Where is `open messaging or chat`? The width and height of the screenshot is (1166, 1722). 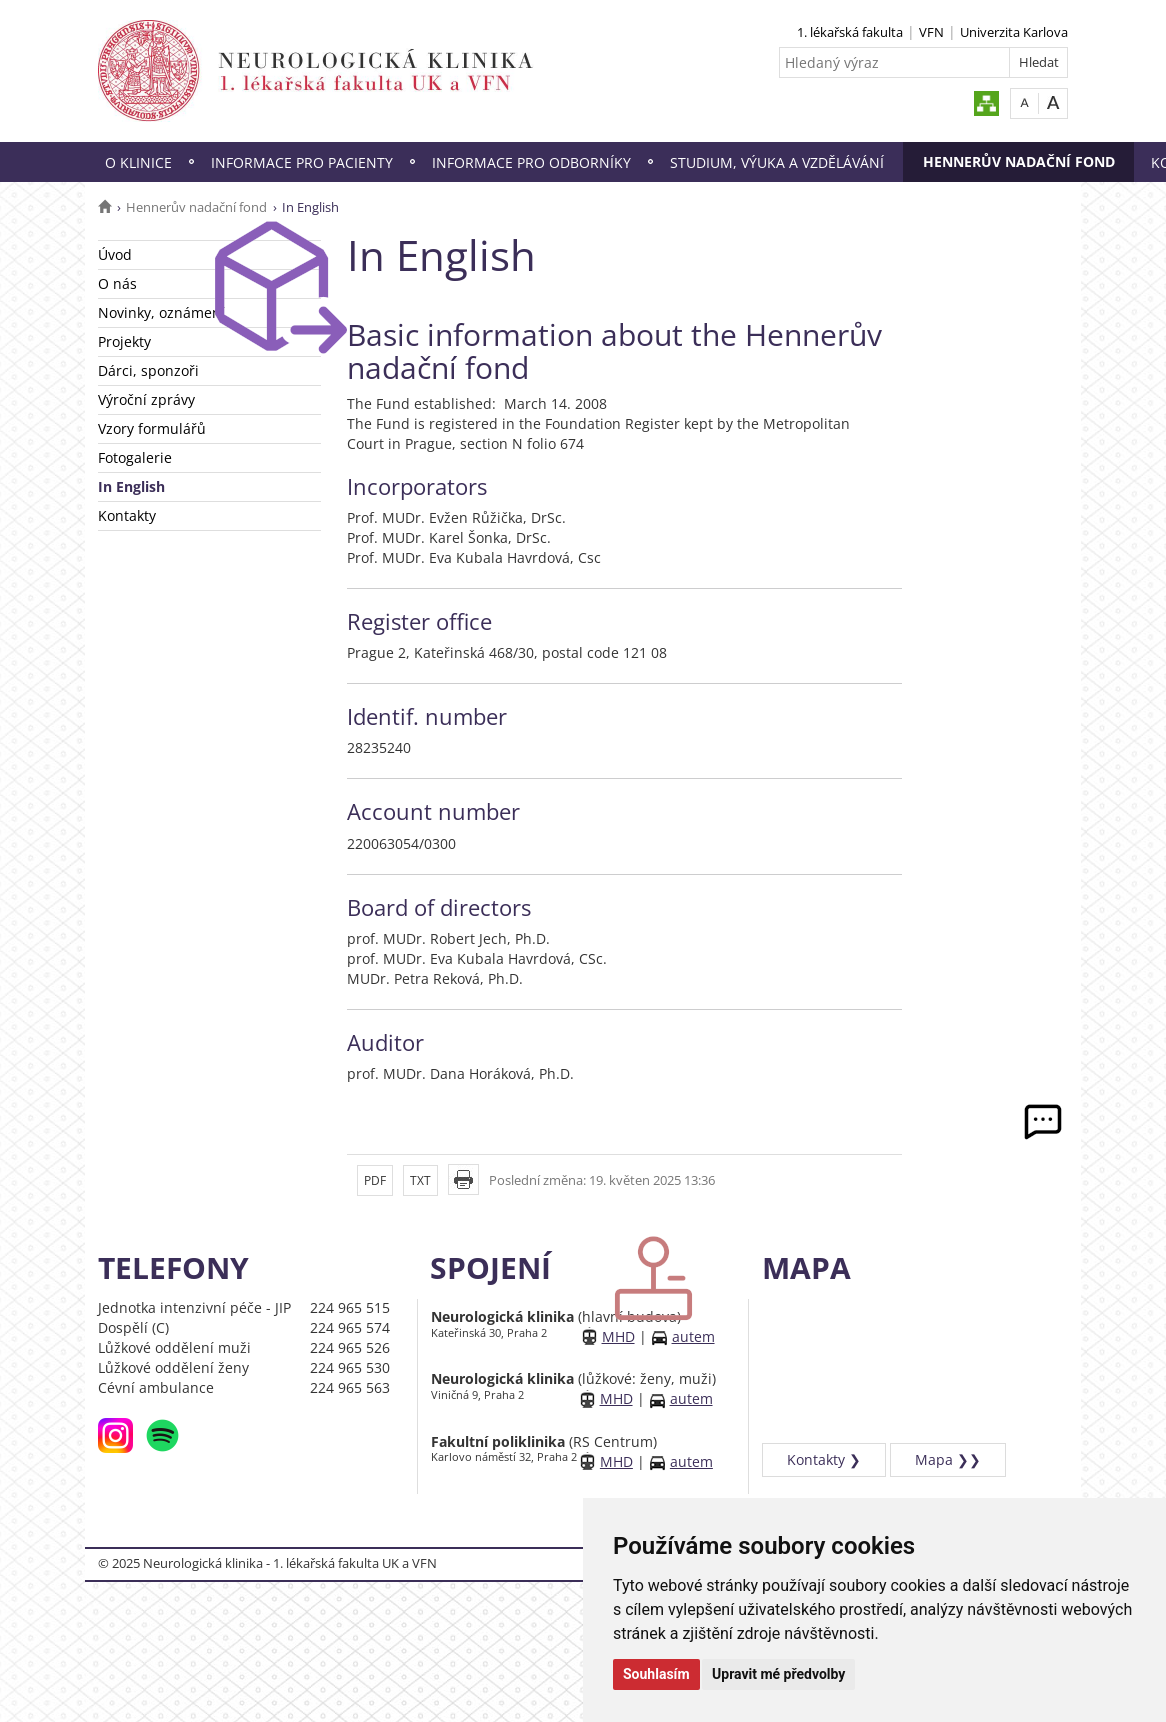
open messaging or chat is located at coordinates (1043, 1121).